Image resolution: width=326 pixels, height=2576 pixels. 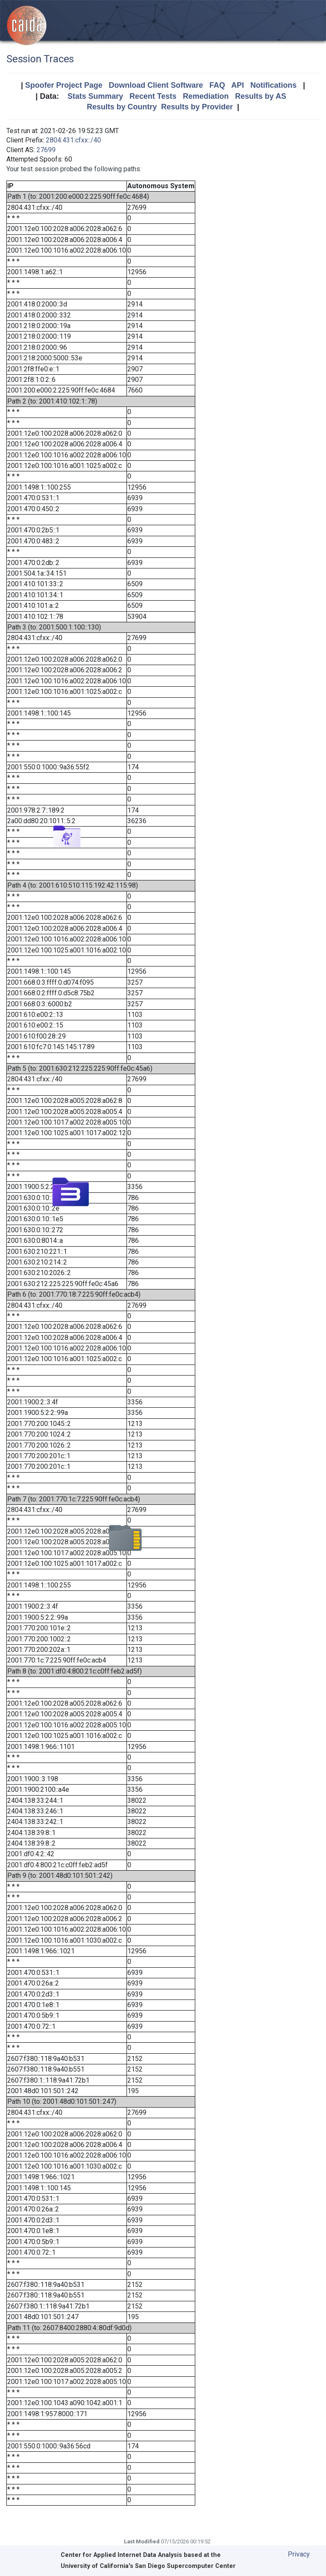 What do you see at coordinates (70, 1193) in the screenshot?
I see `rpcs3 emulator folder` at bounding box center [70, 1193].